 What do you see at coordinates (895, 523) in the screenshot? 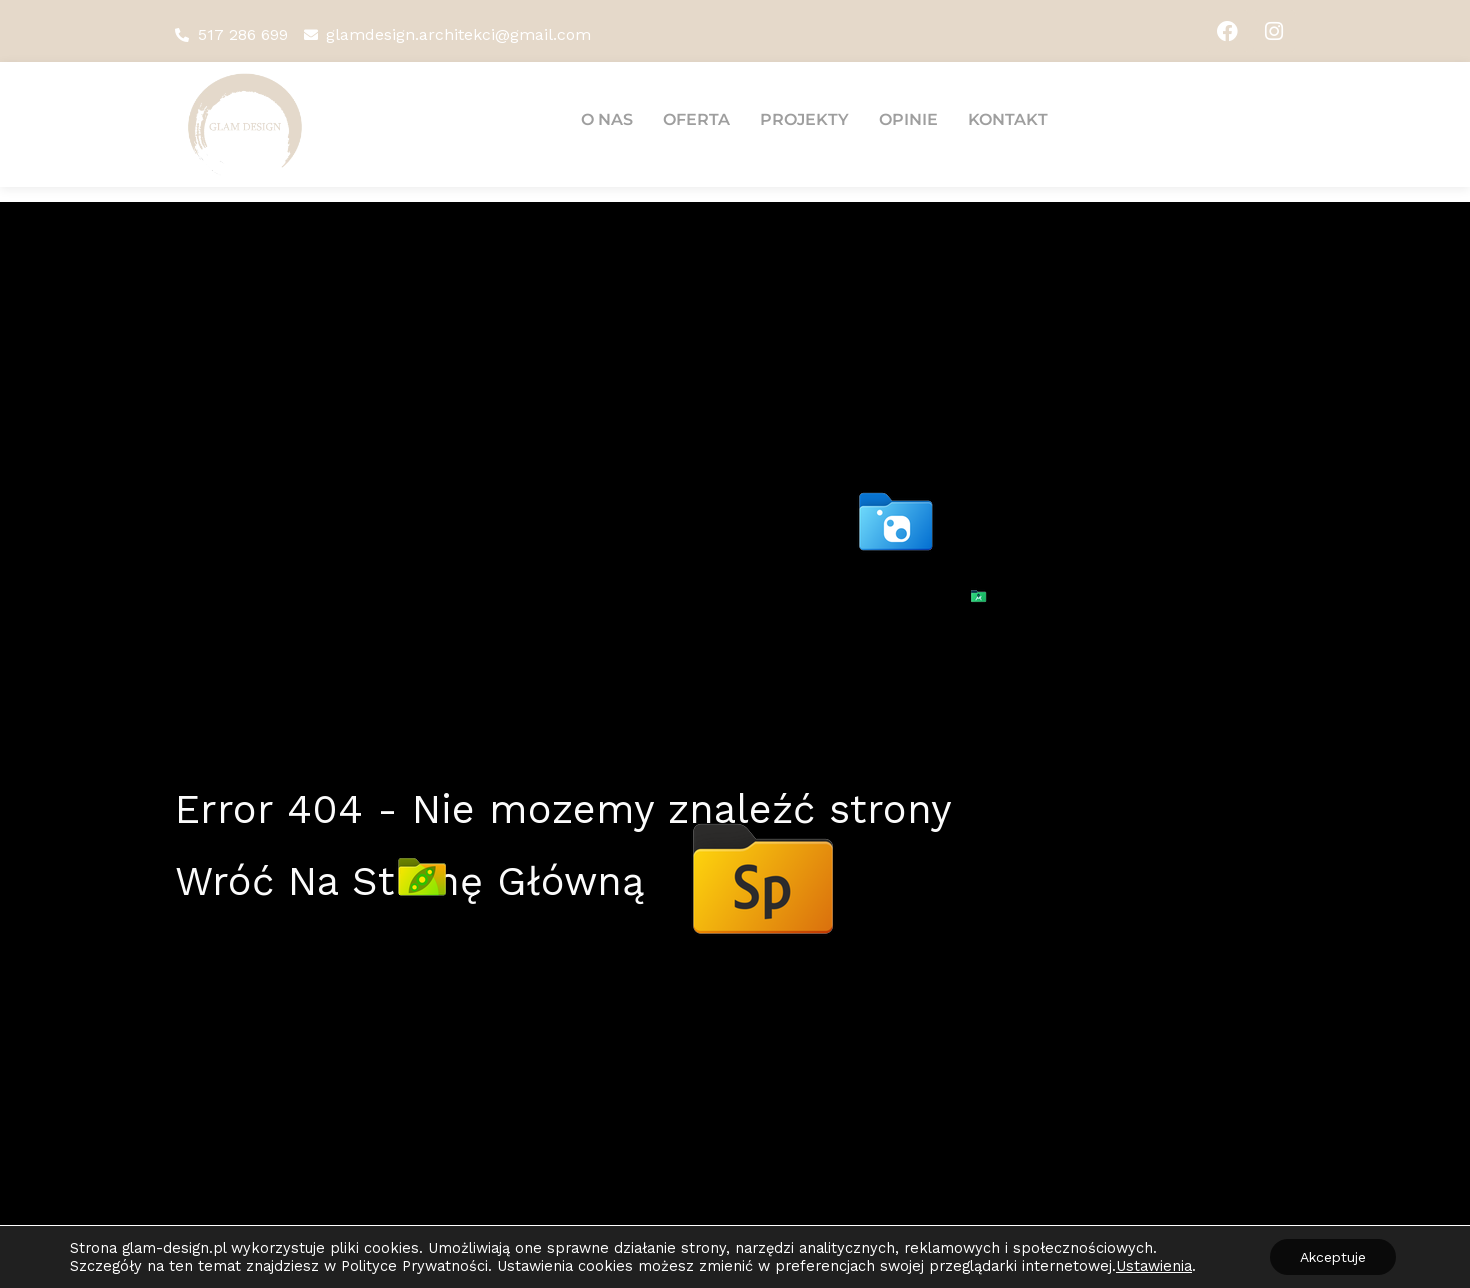
I see `folder containing NuGet packages` at bounding box center [895, 523].